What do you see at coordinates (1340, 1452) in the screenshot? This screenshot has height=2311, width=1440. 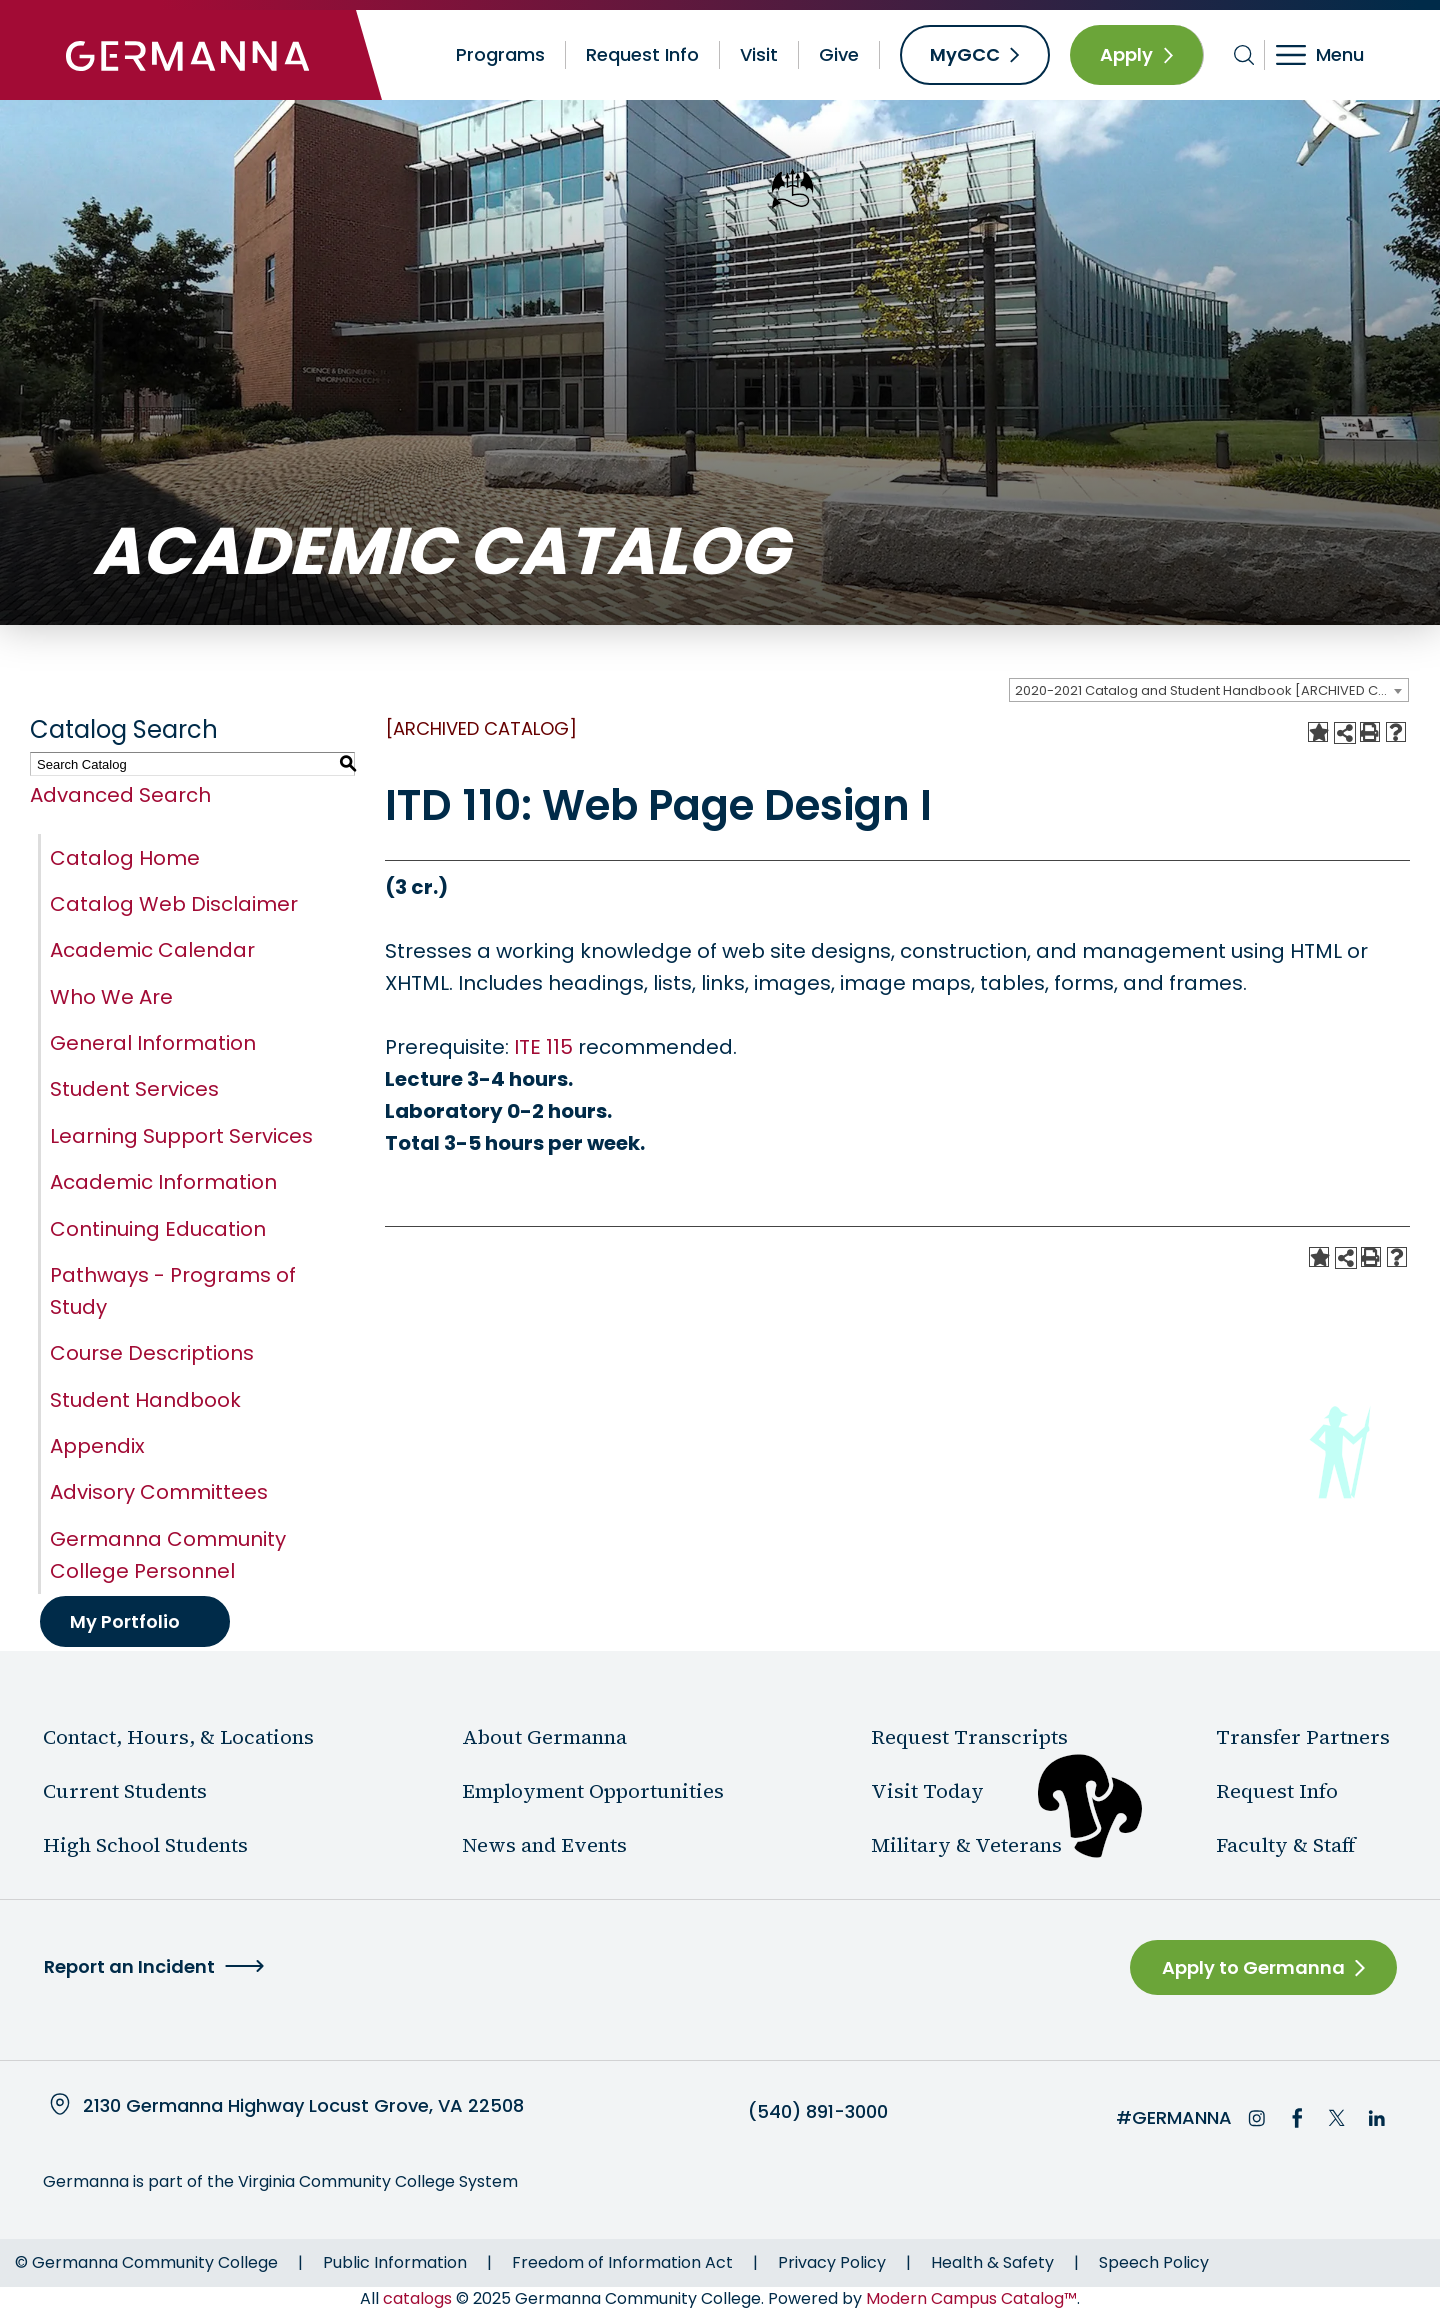 I see `select pikeman unit in strategy game` at bounding box center [1340, 1452].